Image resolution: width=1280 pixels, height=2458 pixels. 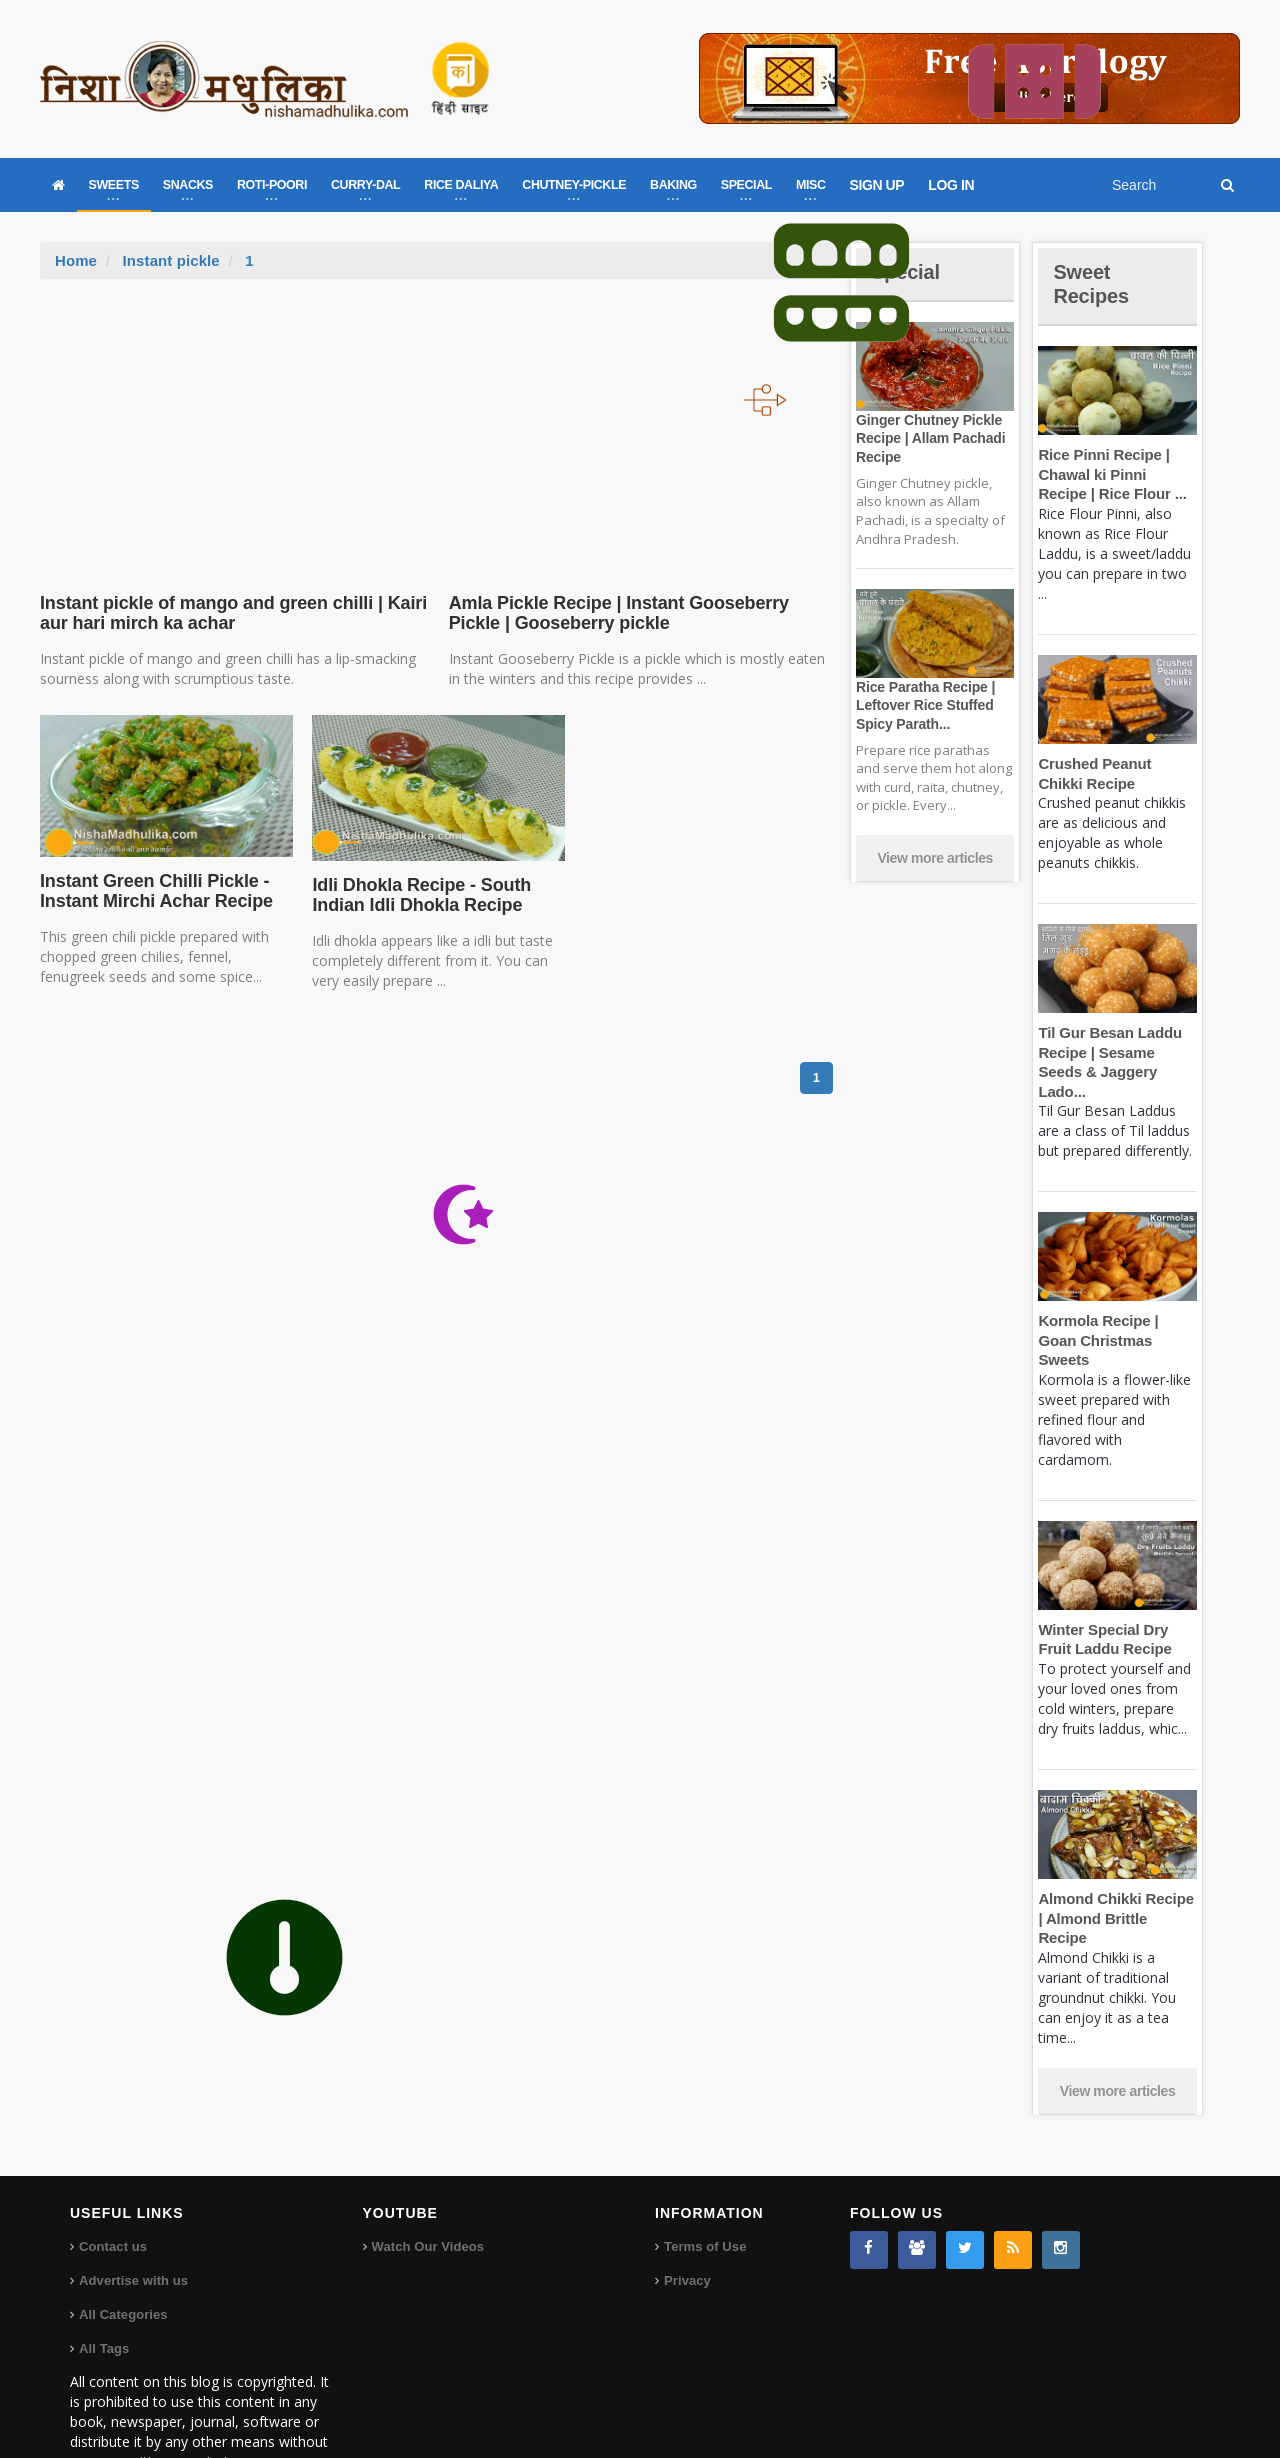 I want to click on view current speed or performance level, so click(x=284, y=1957).